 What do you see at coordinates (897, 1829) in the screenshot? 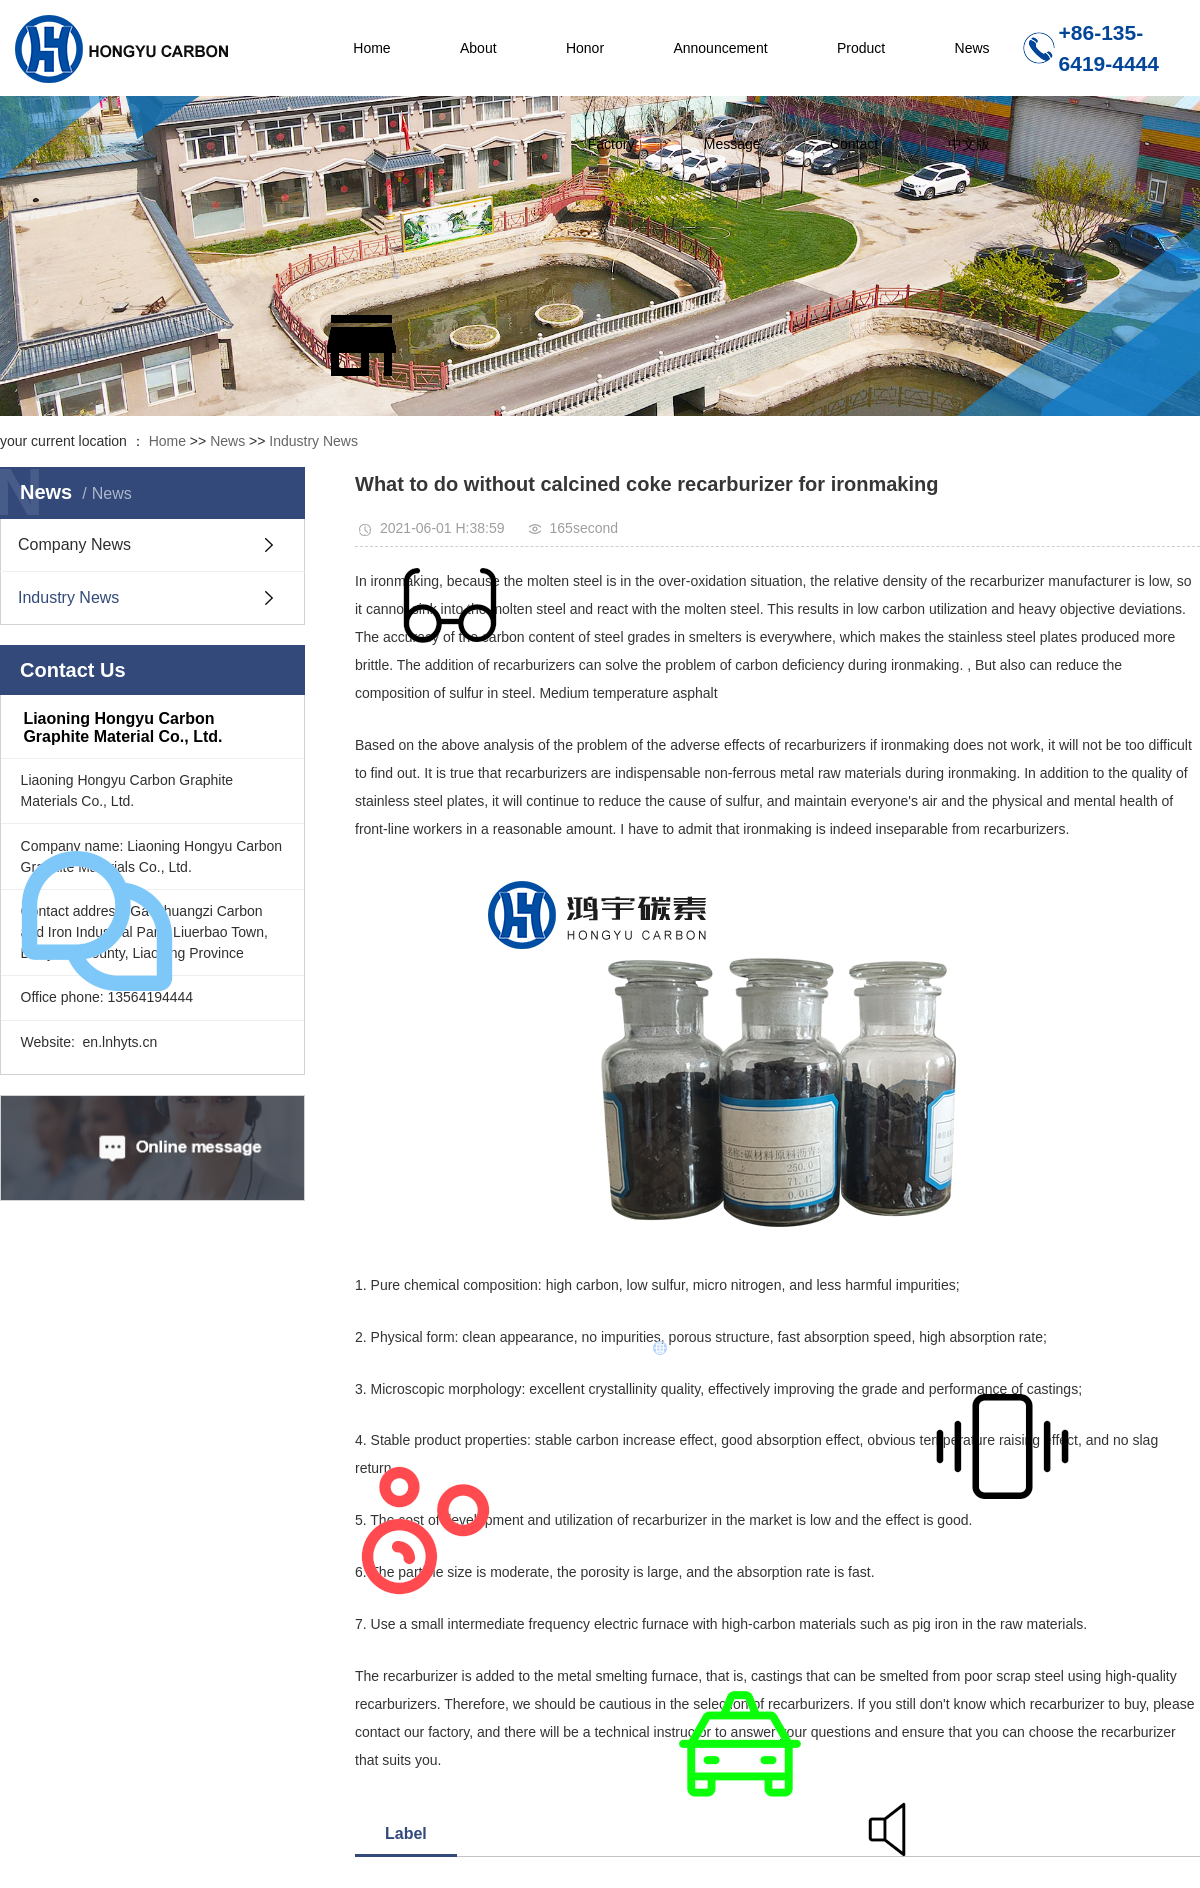
I see `mute audio or sound disabled` at bounding box center [897, 1829].